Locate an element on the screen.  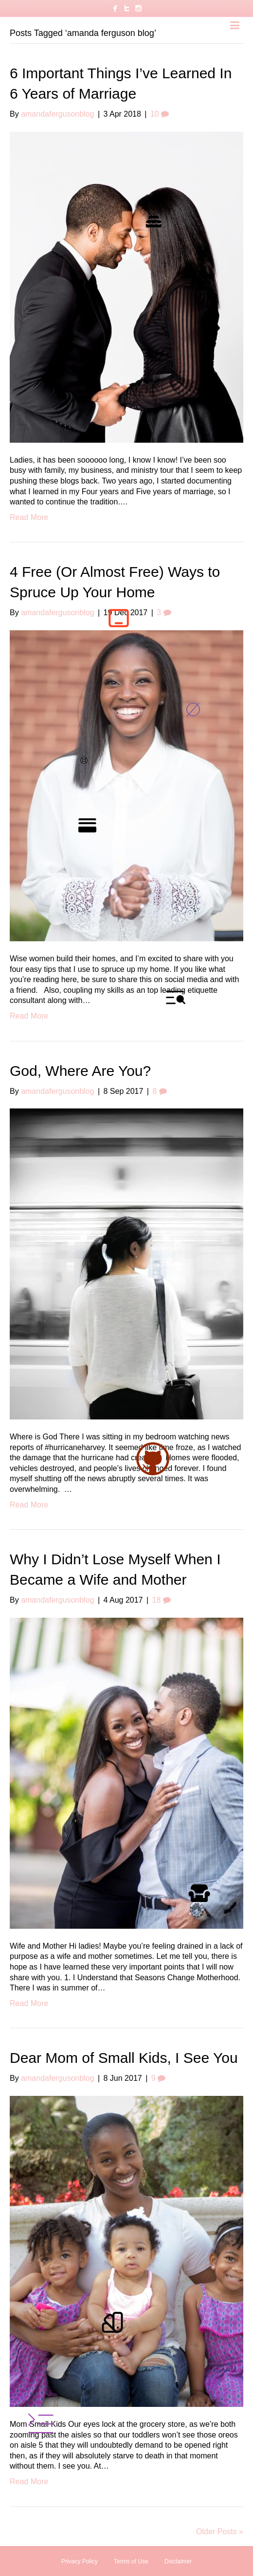
increase text indentation is located at coordinates (41, 2424).